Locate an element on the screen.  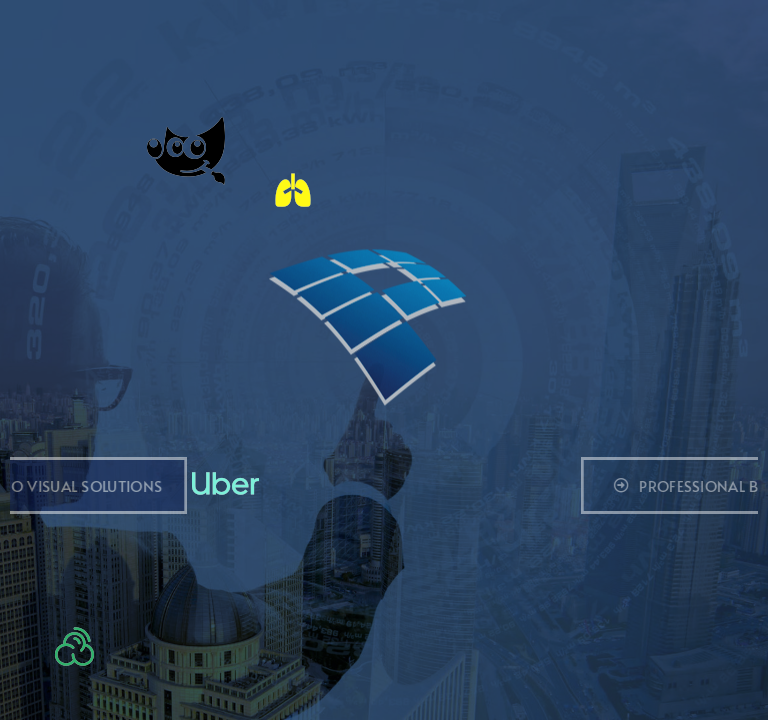
access respiratory health information is located at coordinates (293, 191).